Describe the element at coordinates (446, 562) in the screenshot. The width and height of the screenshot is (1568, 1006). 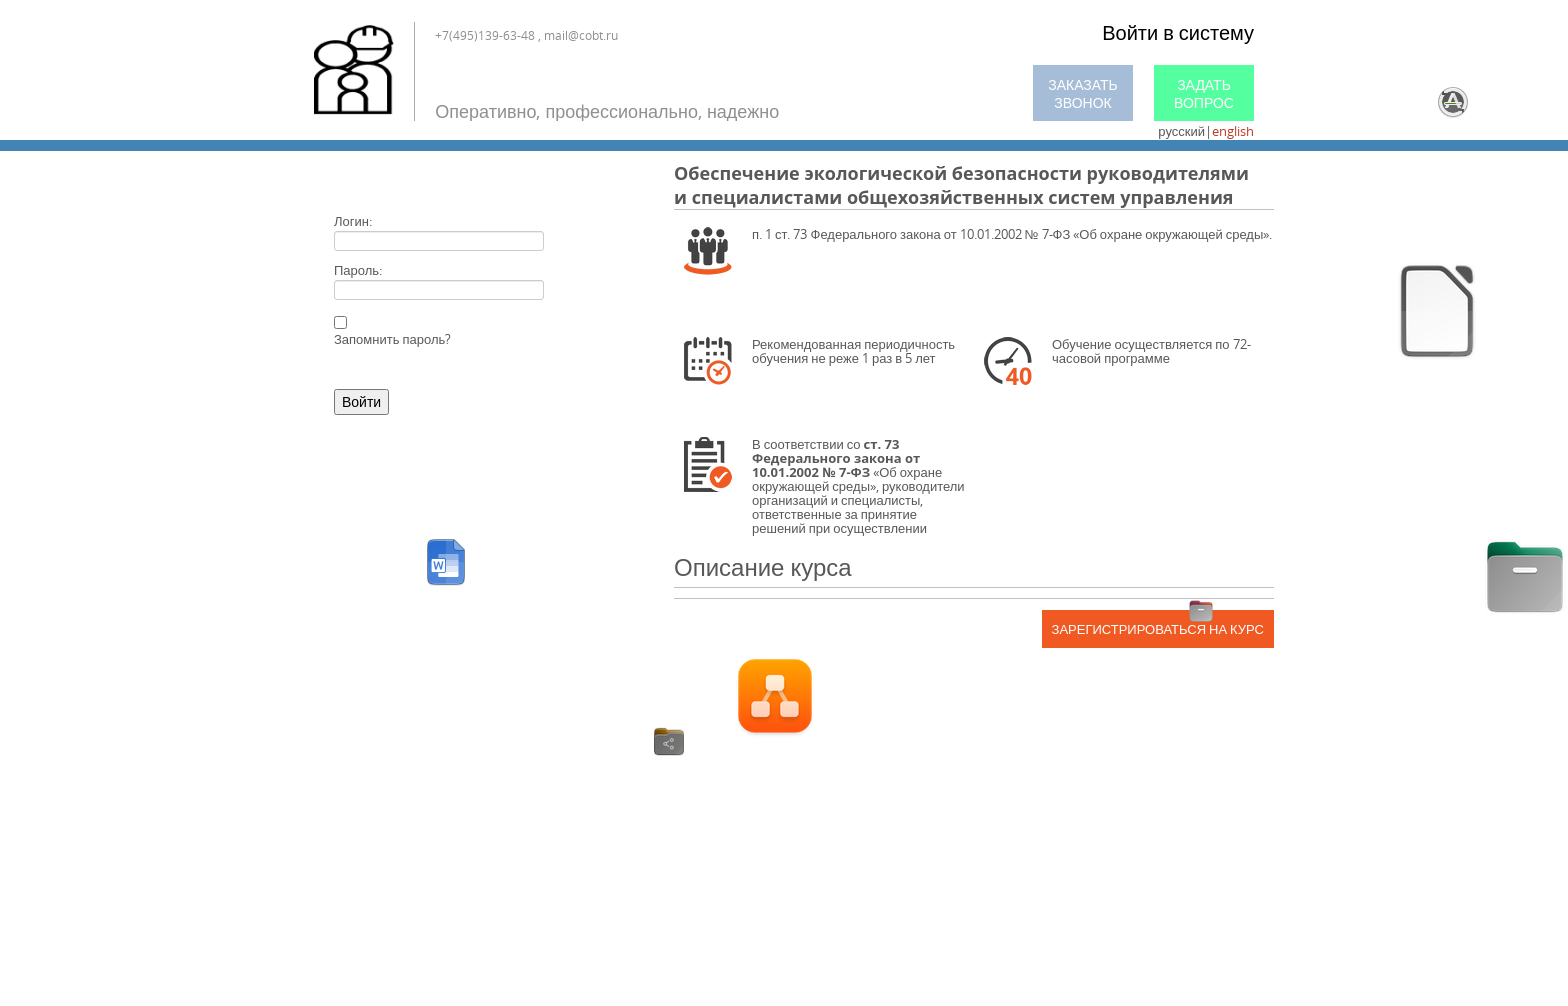
I see `a microsoft word document file` at that location.